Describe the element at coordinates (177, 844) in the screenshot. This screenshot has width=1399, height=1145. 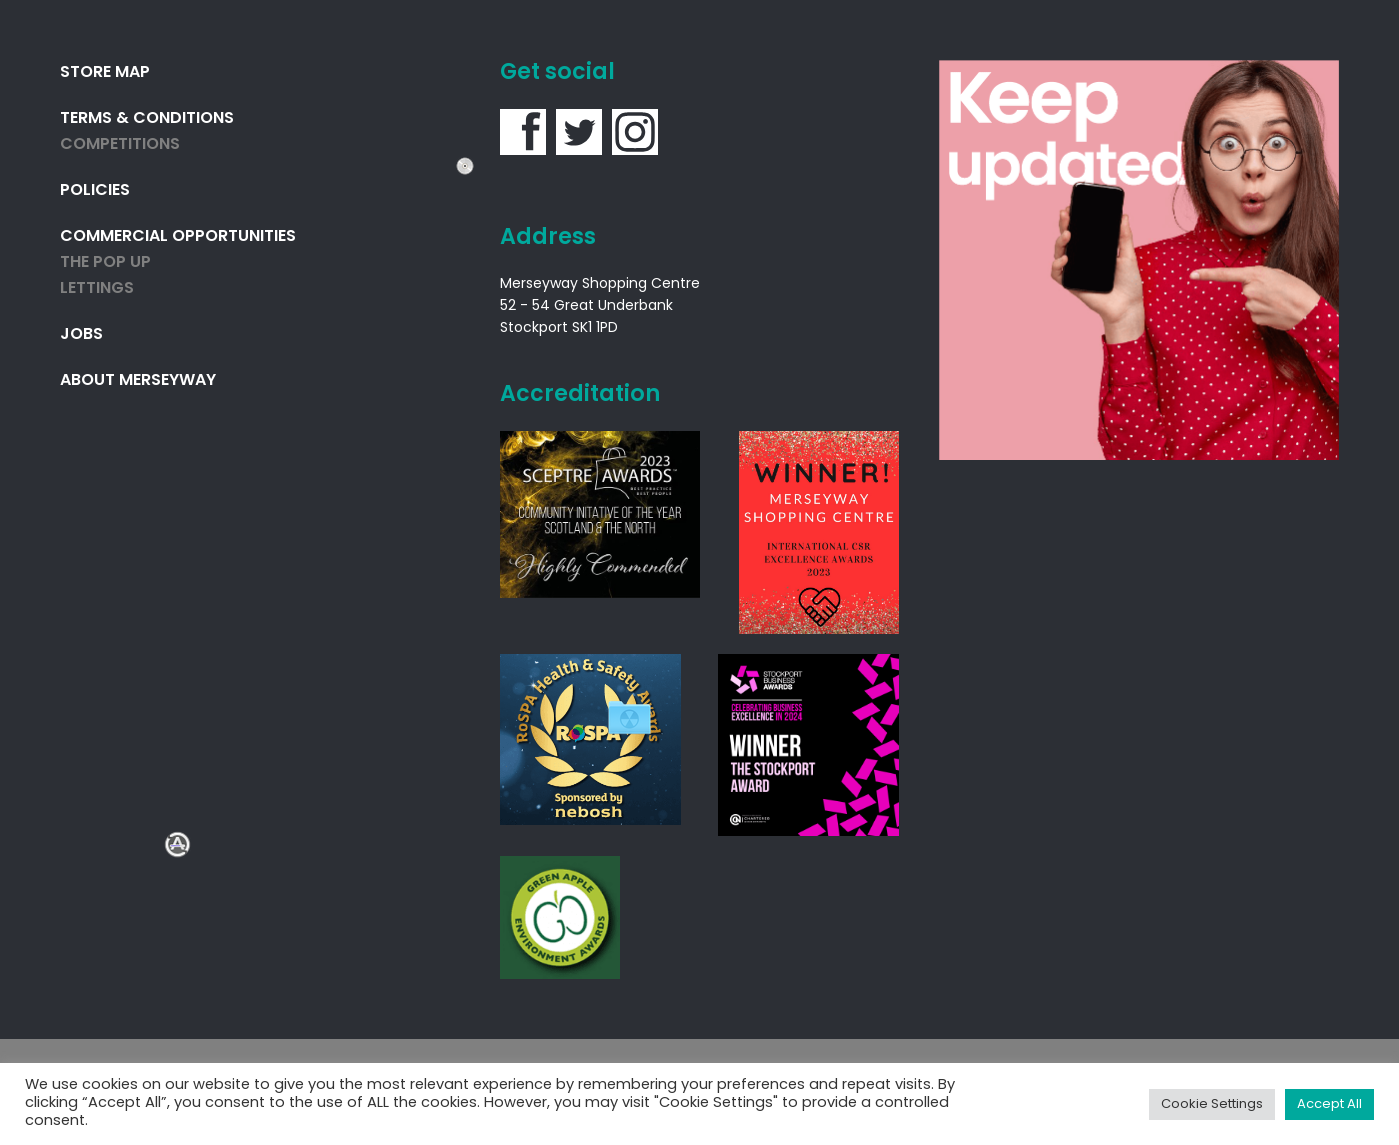
I see `open the software update manager` at that location.